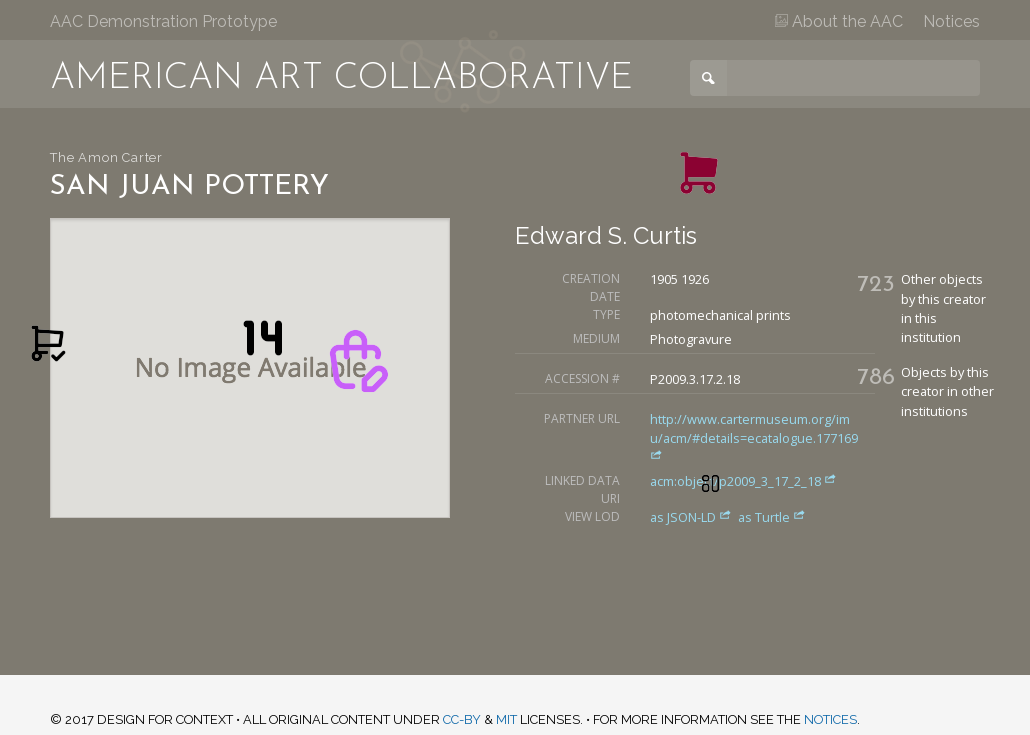  What do you see at coordinates (261, 338) in the screenshot?
I see `indicates item number 14 in a list or sequence` at bounding box center [261, 338].